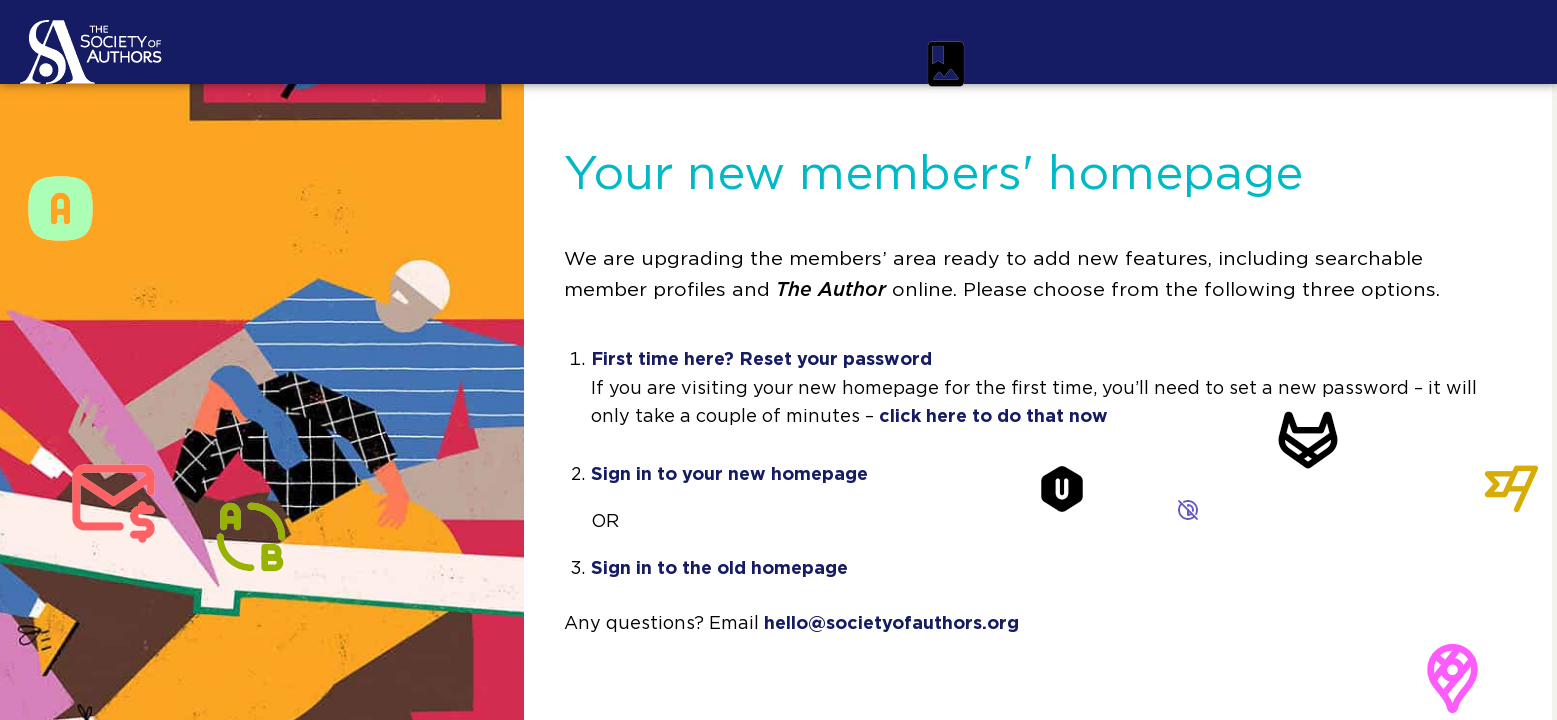  What do you see at coordinates (946, 64) in the screenshot?
I see `open photo album` at bounding box center [946, 64].